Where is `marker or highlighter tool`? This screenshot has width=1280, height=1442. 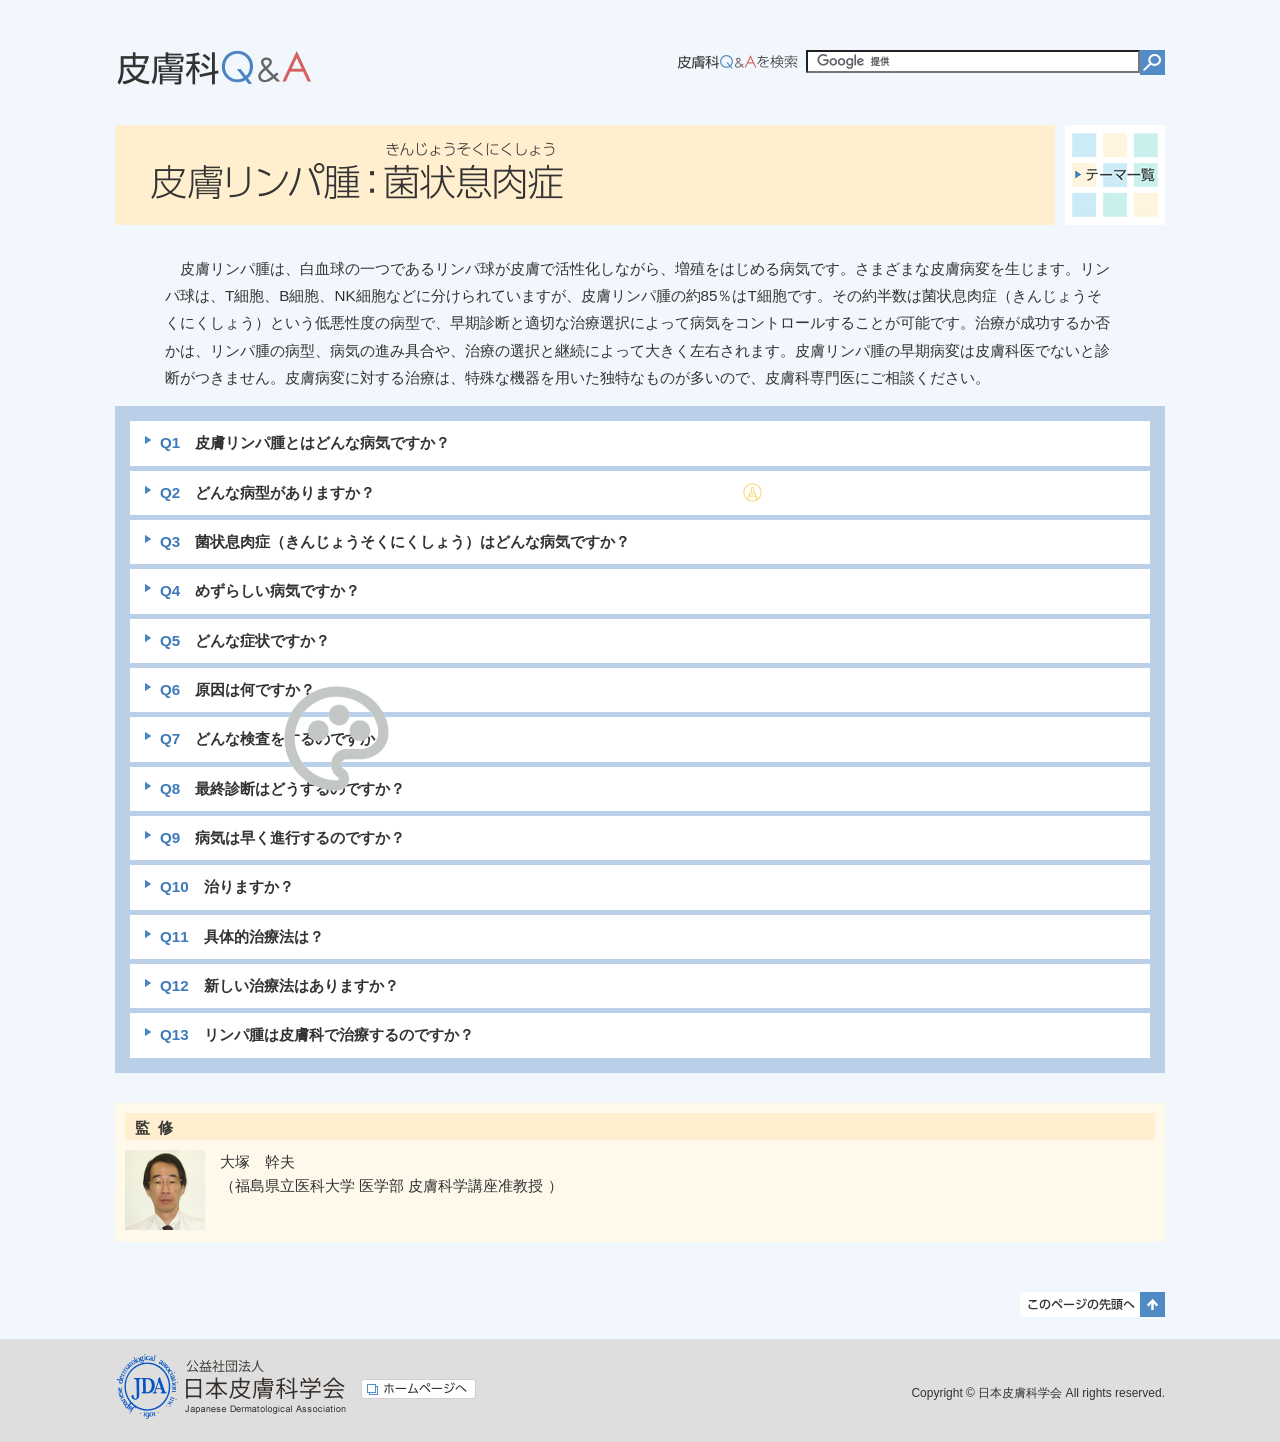 marker or highlighter tool is located at coordinates (752, 492).